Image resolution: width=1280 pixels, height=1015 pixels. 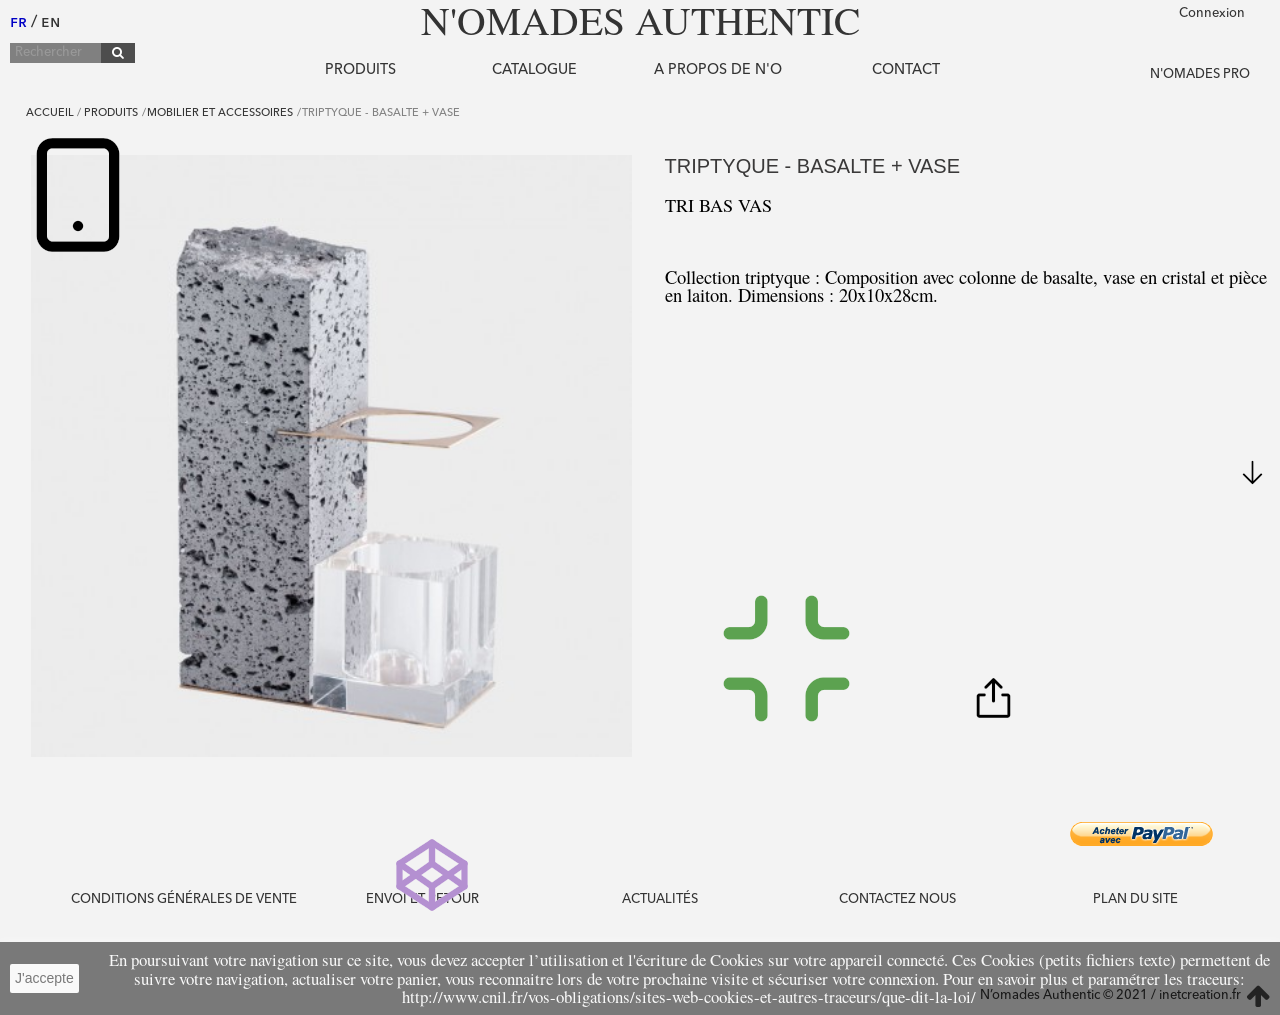 What do you see at coordinates (1252, 472) in the screenshot?
I see `scroll down or view more content` at bounding box center [1252, 472].